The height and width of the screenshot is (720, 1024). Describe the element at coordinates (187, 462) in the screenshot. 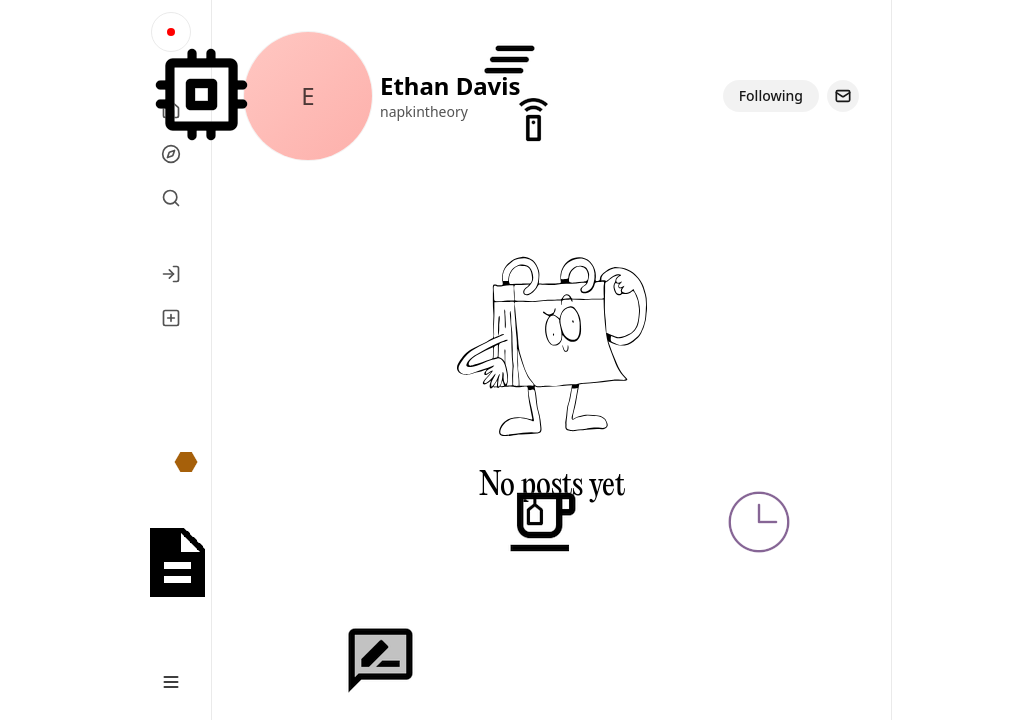

I see `set a data breakpoint in the debugger` at that location.